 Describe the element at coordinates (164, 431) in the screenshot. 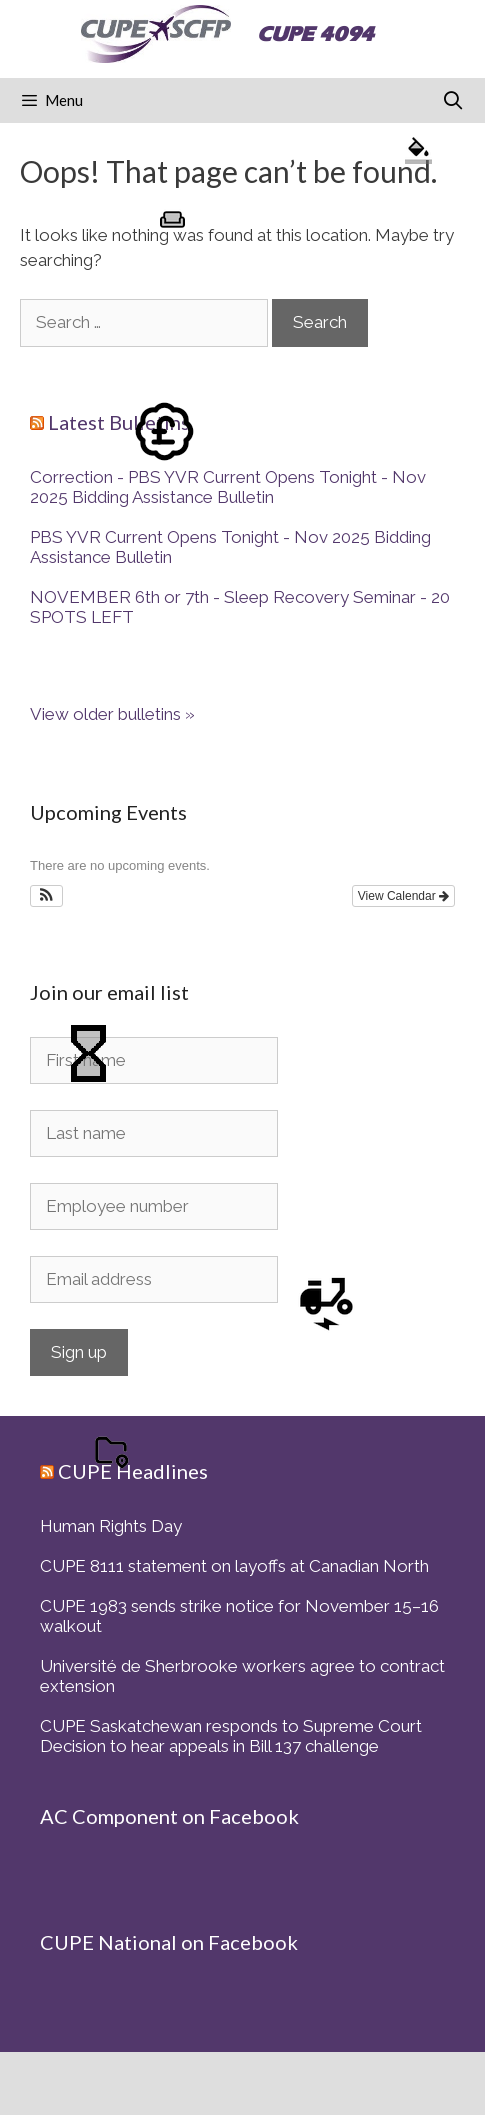

I see `indicates price or payment in british pounds` at that location.